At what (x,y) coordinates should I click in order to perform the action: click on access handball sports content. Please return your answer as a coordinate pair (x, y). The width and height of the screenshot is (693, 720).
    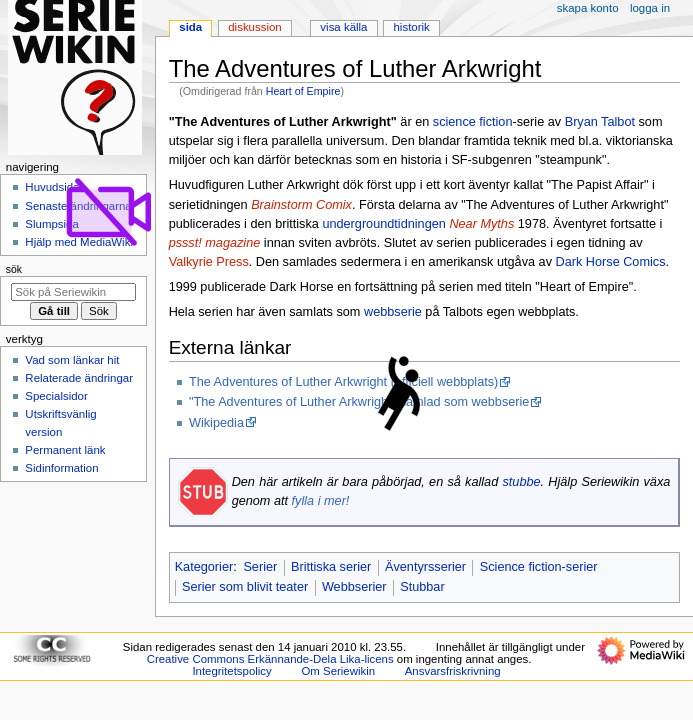
    Looking at the image, I should click on (399, 392).